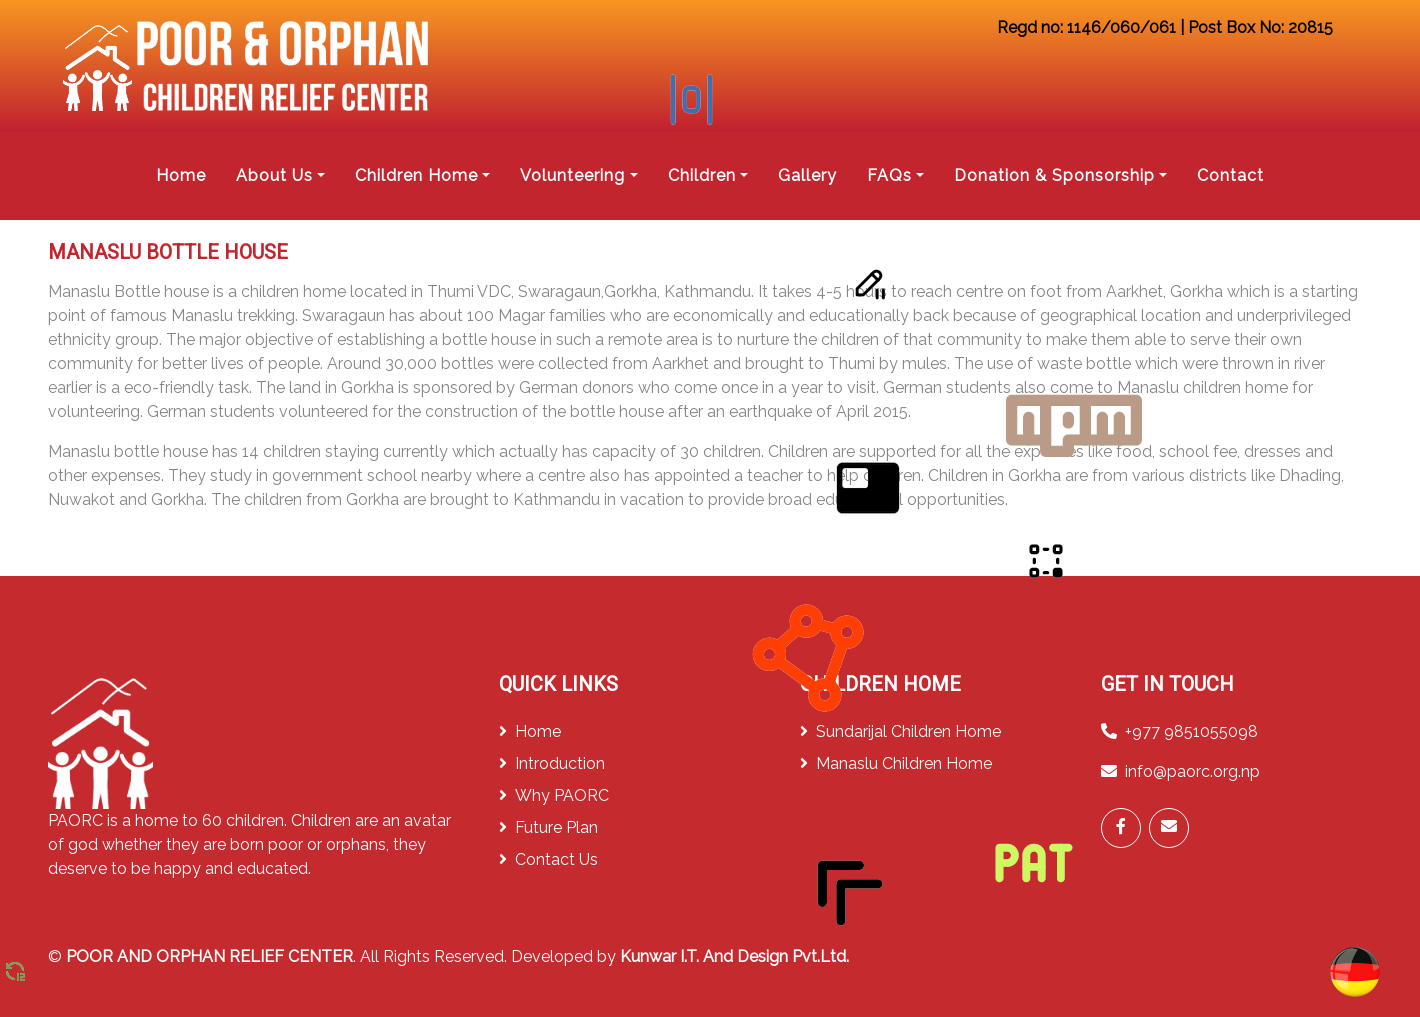 Image resolution: width=1420 pixels, height=1017 pixels. I want to click on switch to 12-hour time format, so click(15, 971).